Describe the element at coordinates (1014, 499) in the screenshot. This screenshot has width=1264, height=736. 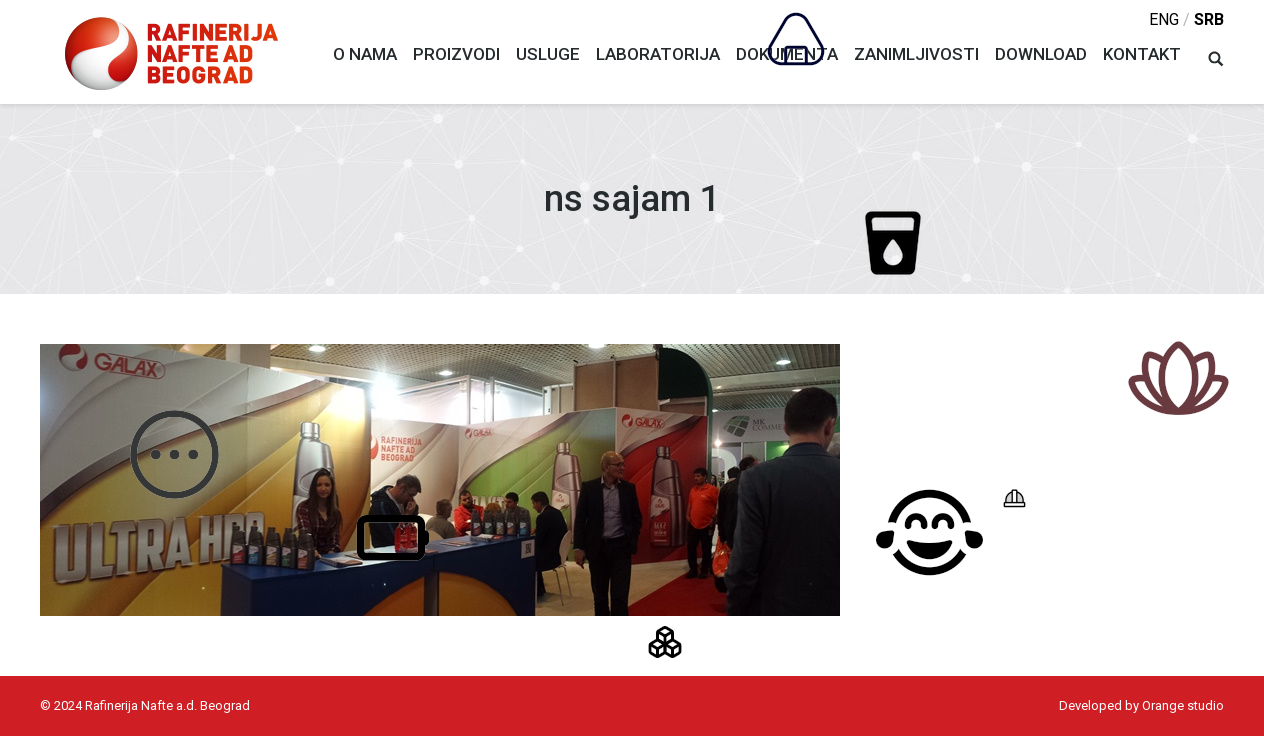
I see `access construction or worksite tools` at that location.